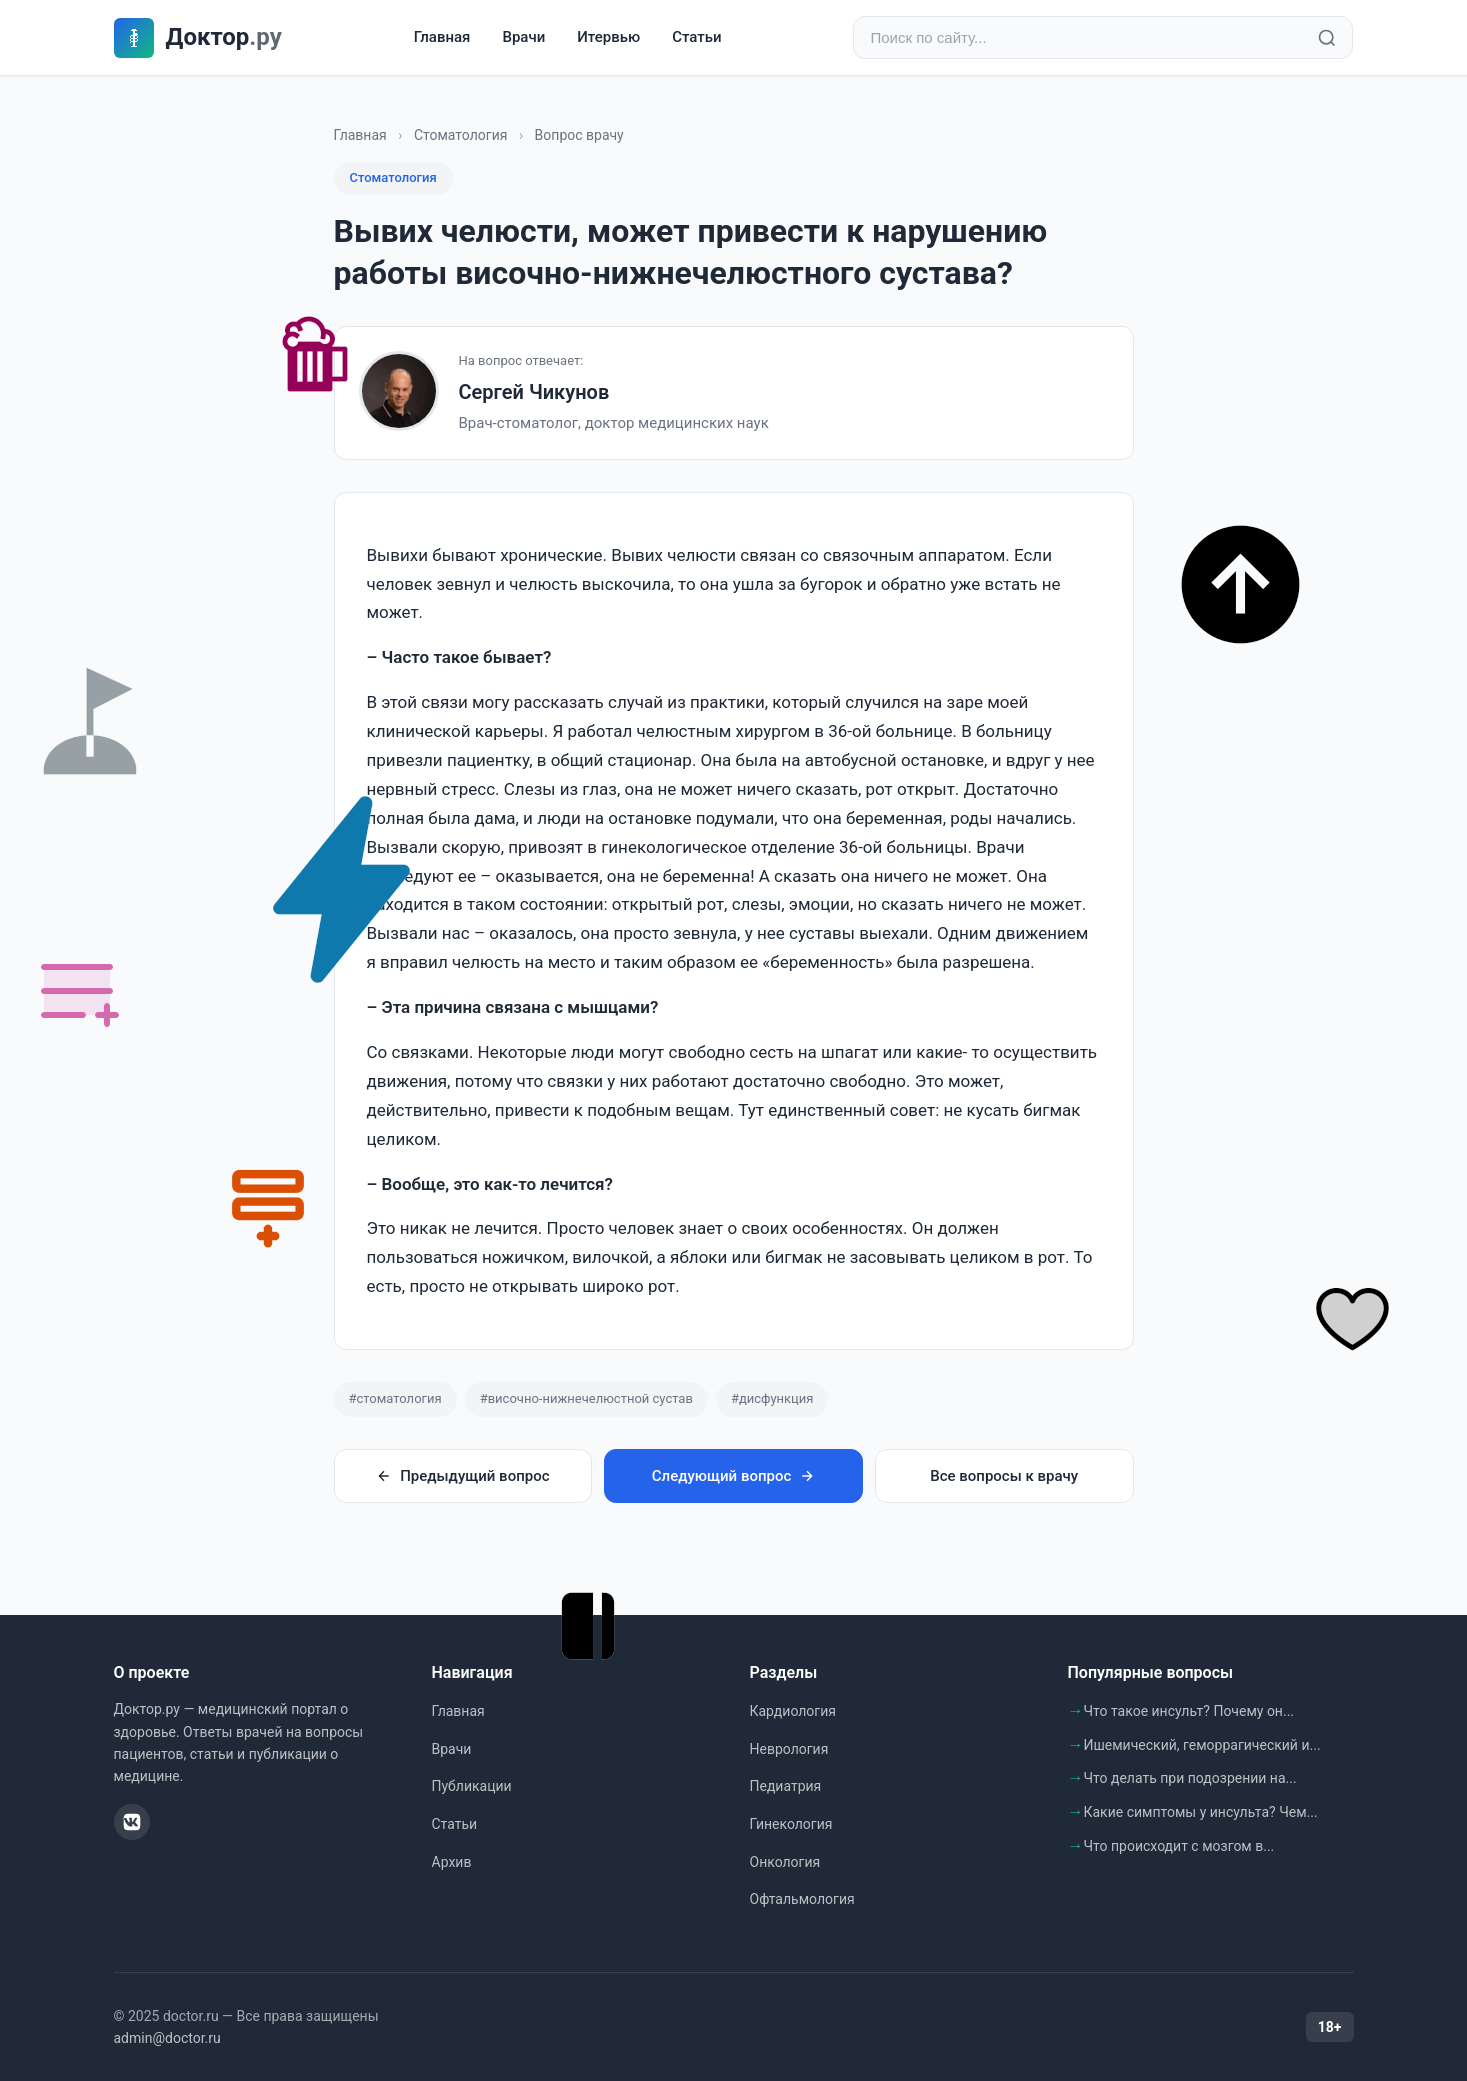  I want to click on open your journal or notebook, so click(588, 1626).